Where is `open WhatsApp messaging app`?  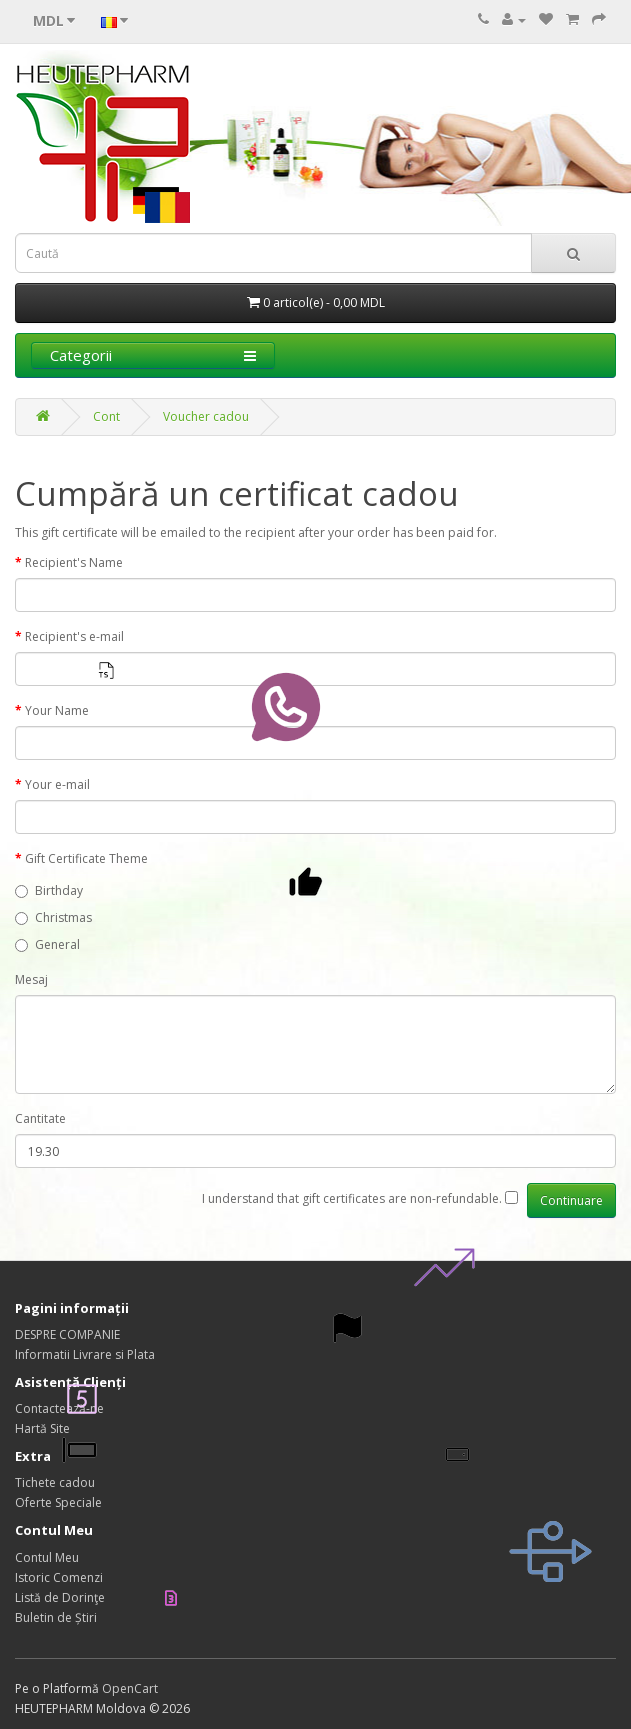 open WhatsApp messaging app is located at coordinates (286, 707).